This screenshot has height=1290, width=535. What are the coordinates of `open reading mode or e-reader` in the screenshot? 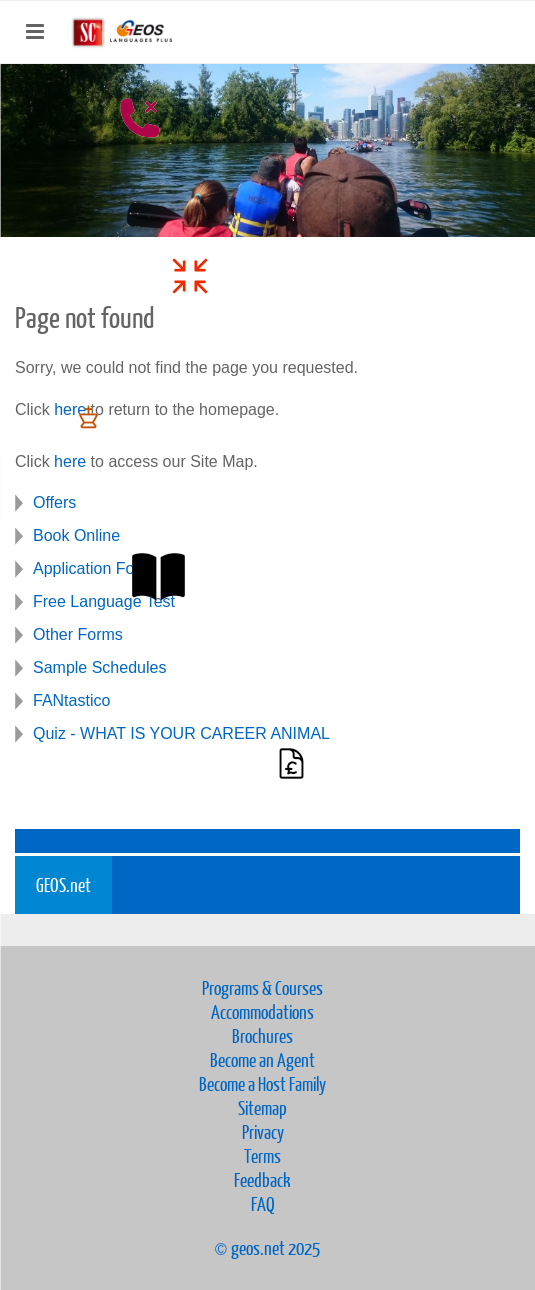 It's located at (158, 577).